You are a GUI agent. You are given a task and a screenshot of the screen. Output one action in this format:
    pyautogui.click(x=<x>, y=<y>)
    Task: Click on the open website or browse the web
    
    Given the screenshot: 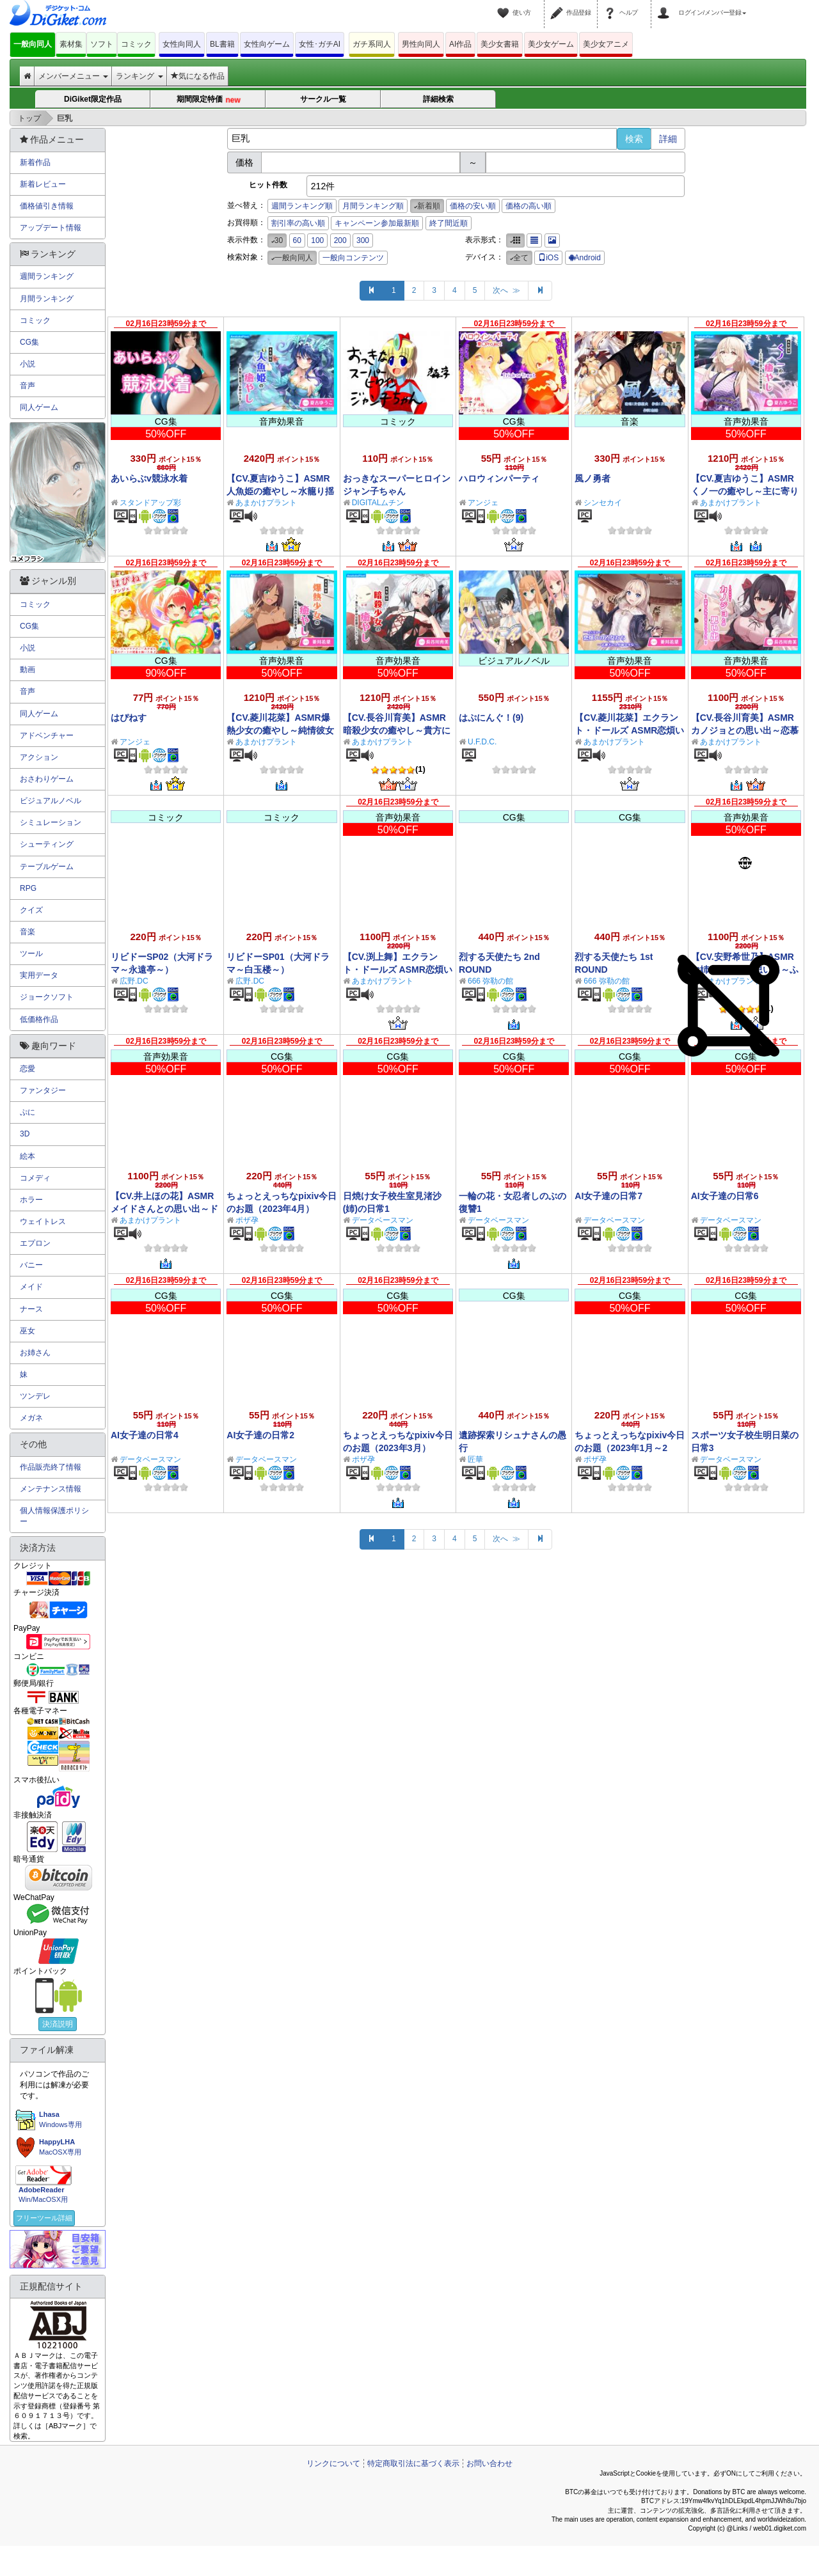 What is the action you would take?
    pyautogui.click(x=745, y=863)
    